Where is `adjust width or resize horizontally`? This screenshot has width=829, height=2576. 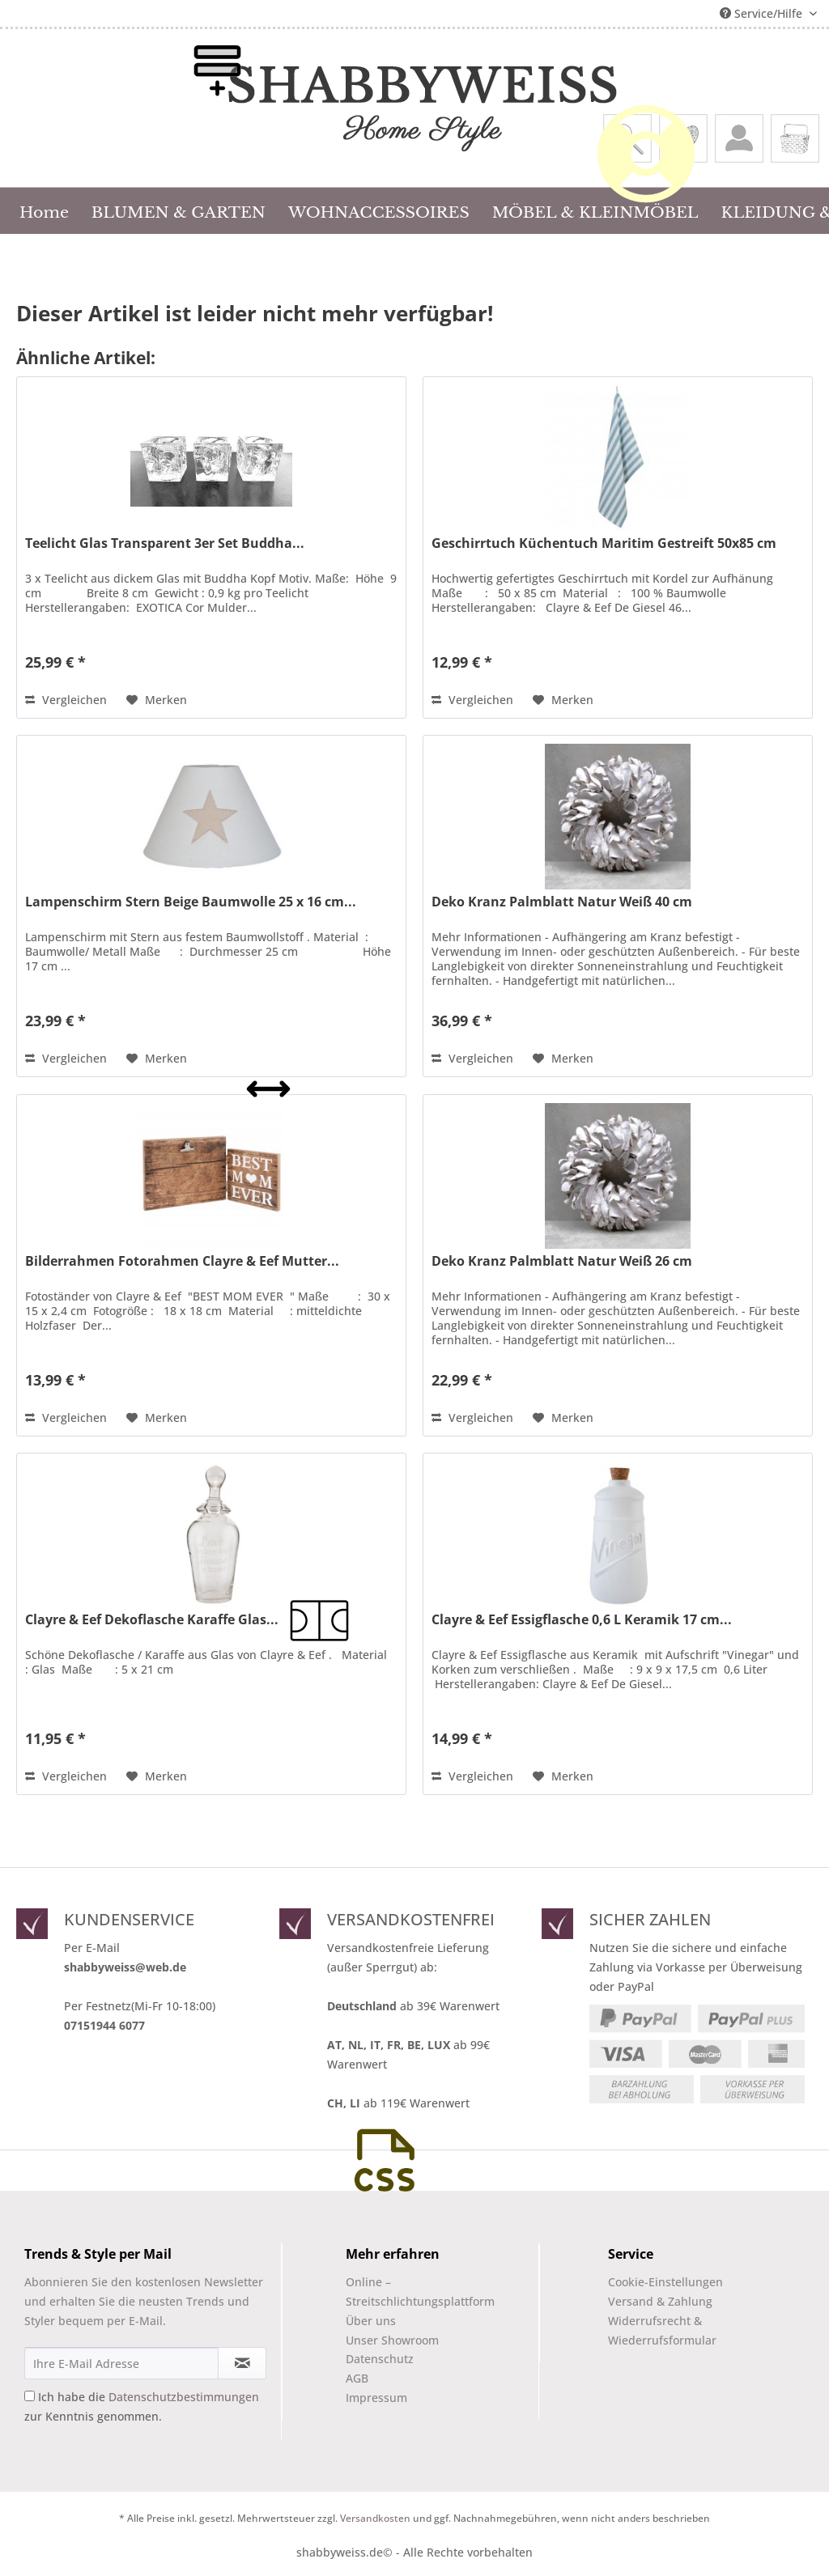 adjust width or resize horizontally is located at coordinates (268, 1089).